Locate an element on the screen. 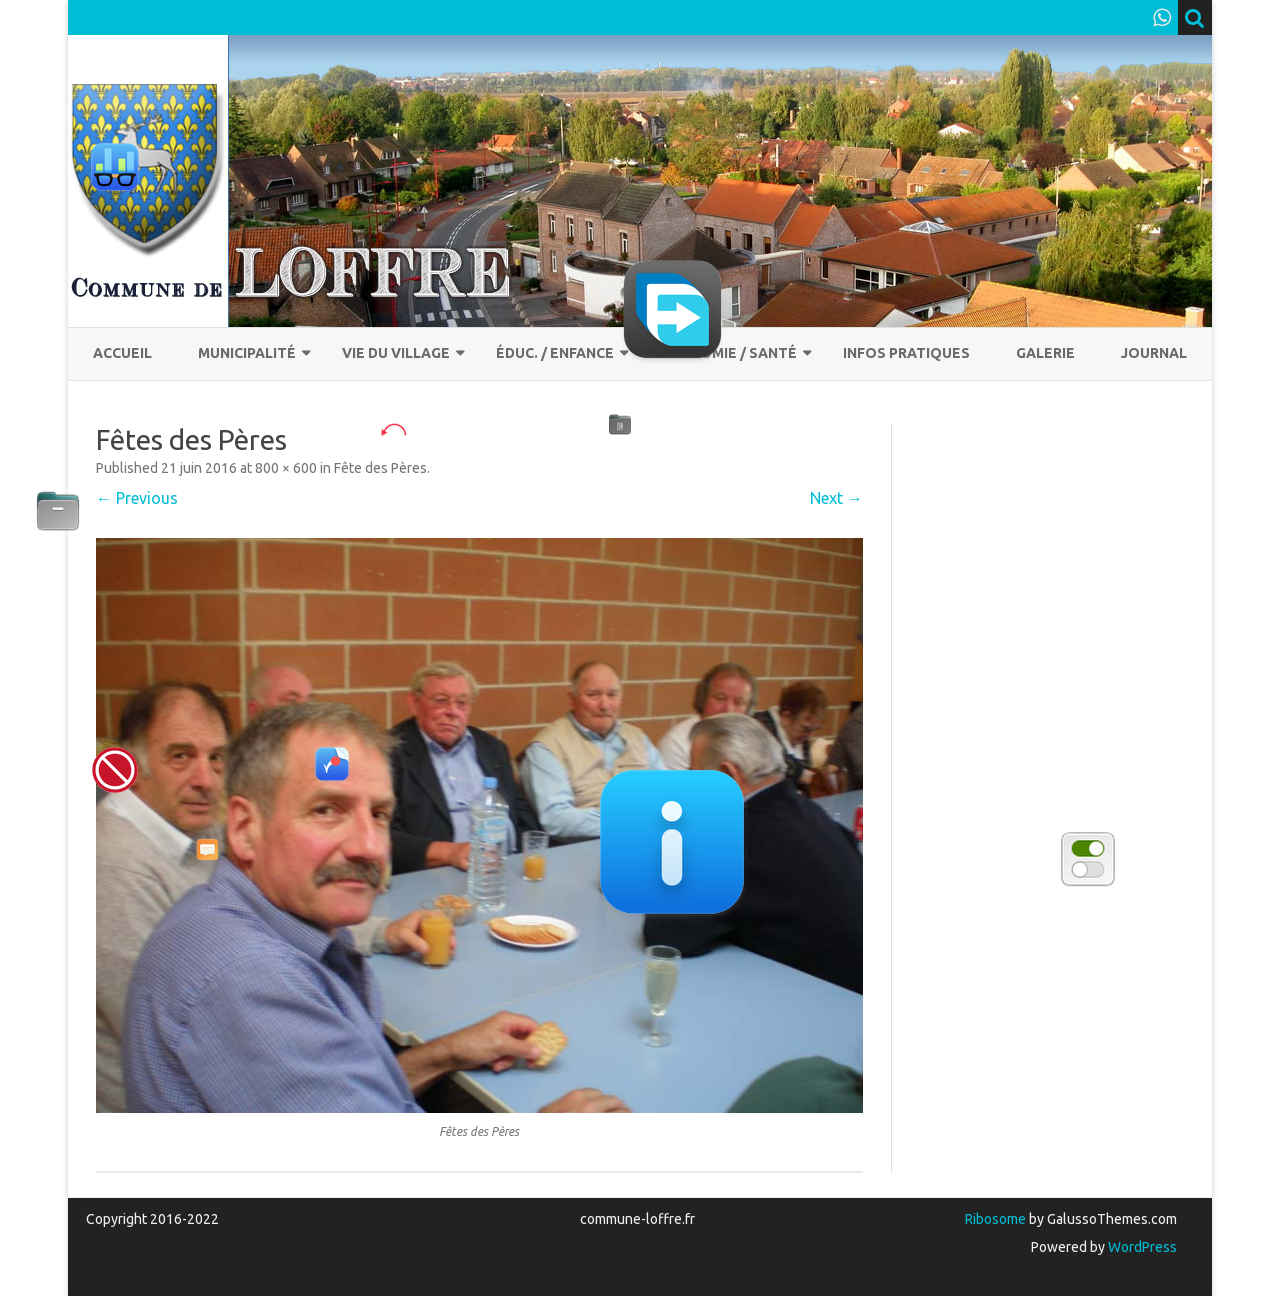 Image resolution: width=1280 pixels, height=1296 pixels. view user profile information is located at coordinates (672, 842).